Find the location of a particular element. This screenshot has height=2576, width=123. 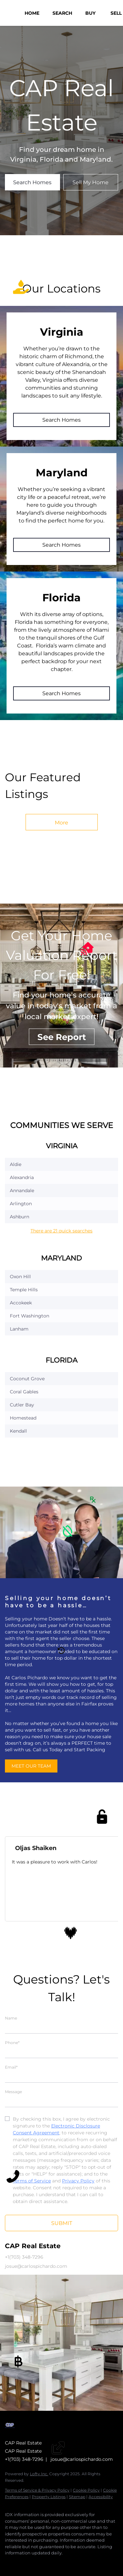

open deezer music streaming app is located at coordinates (71, 1933).